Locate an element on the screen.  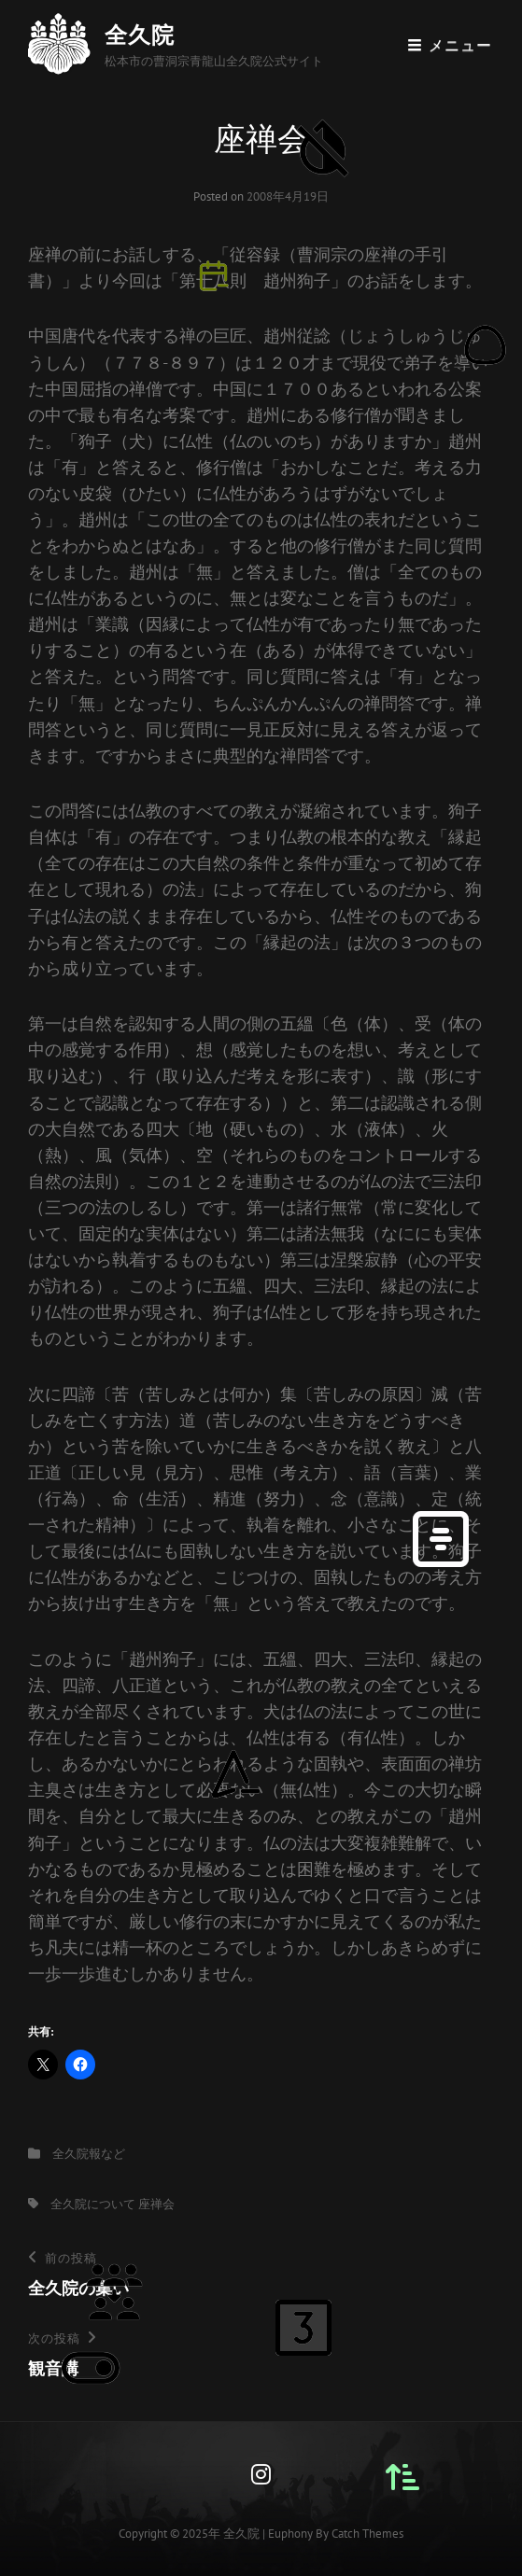
sort items in ascending order is located at coordinates (402, 2477).